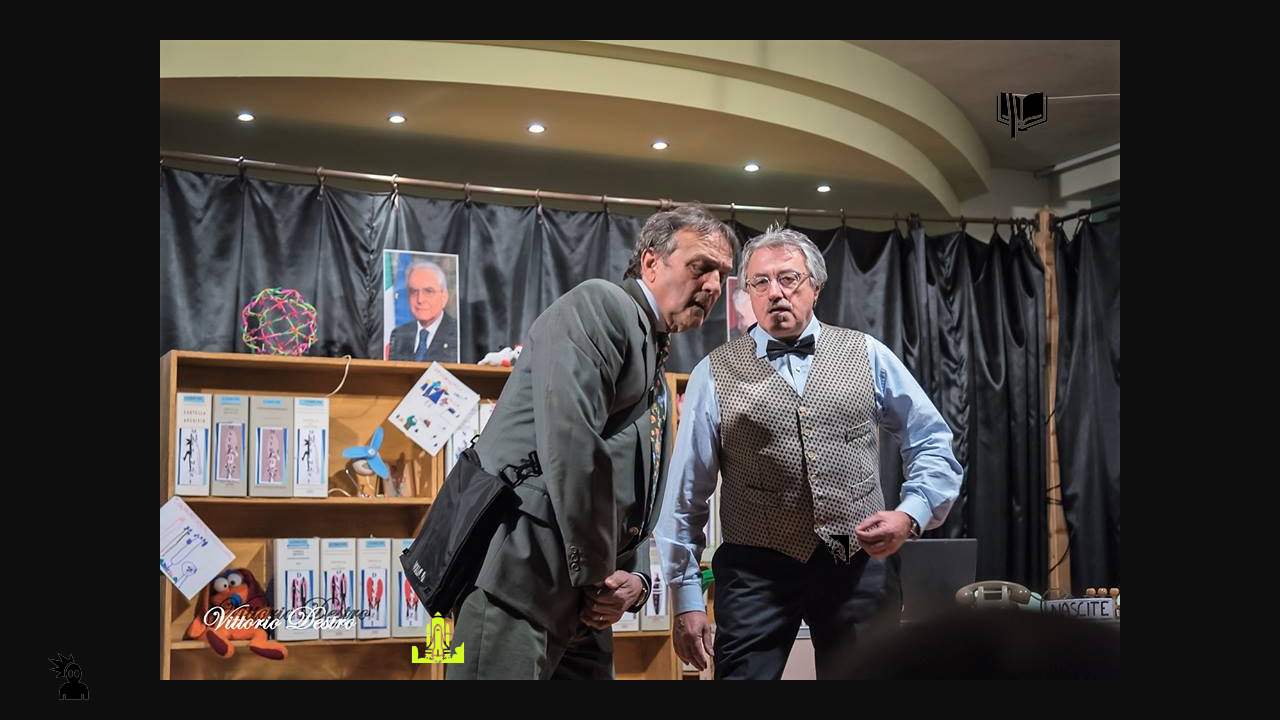 The image size is (1280, 720). What do you see at coordinates (1022, 115) in the screenshot?
I see `save current page as a bookmark` at bounding box center [1022, 115].